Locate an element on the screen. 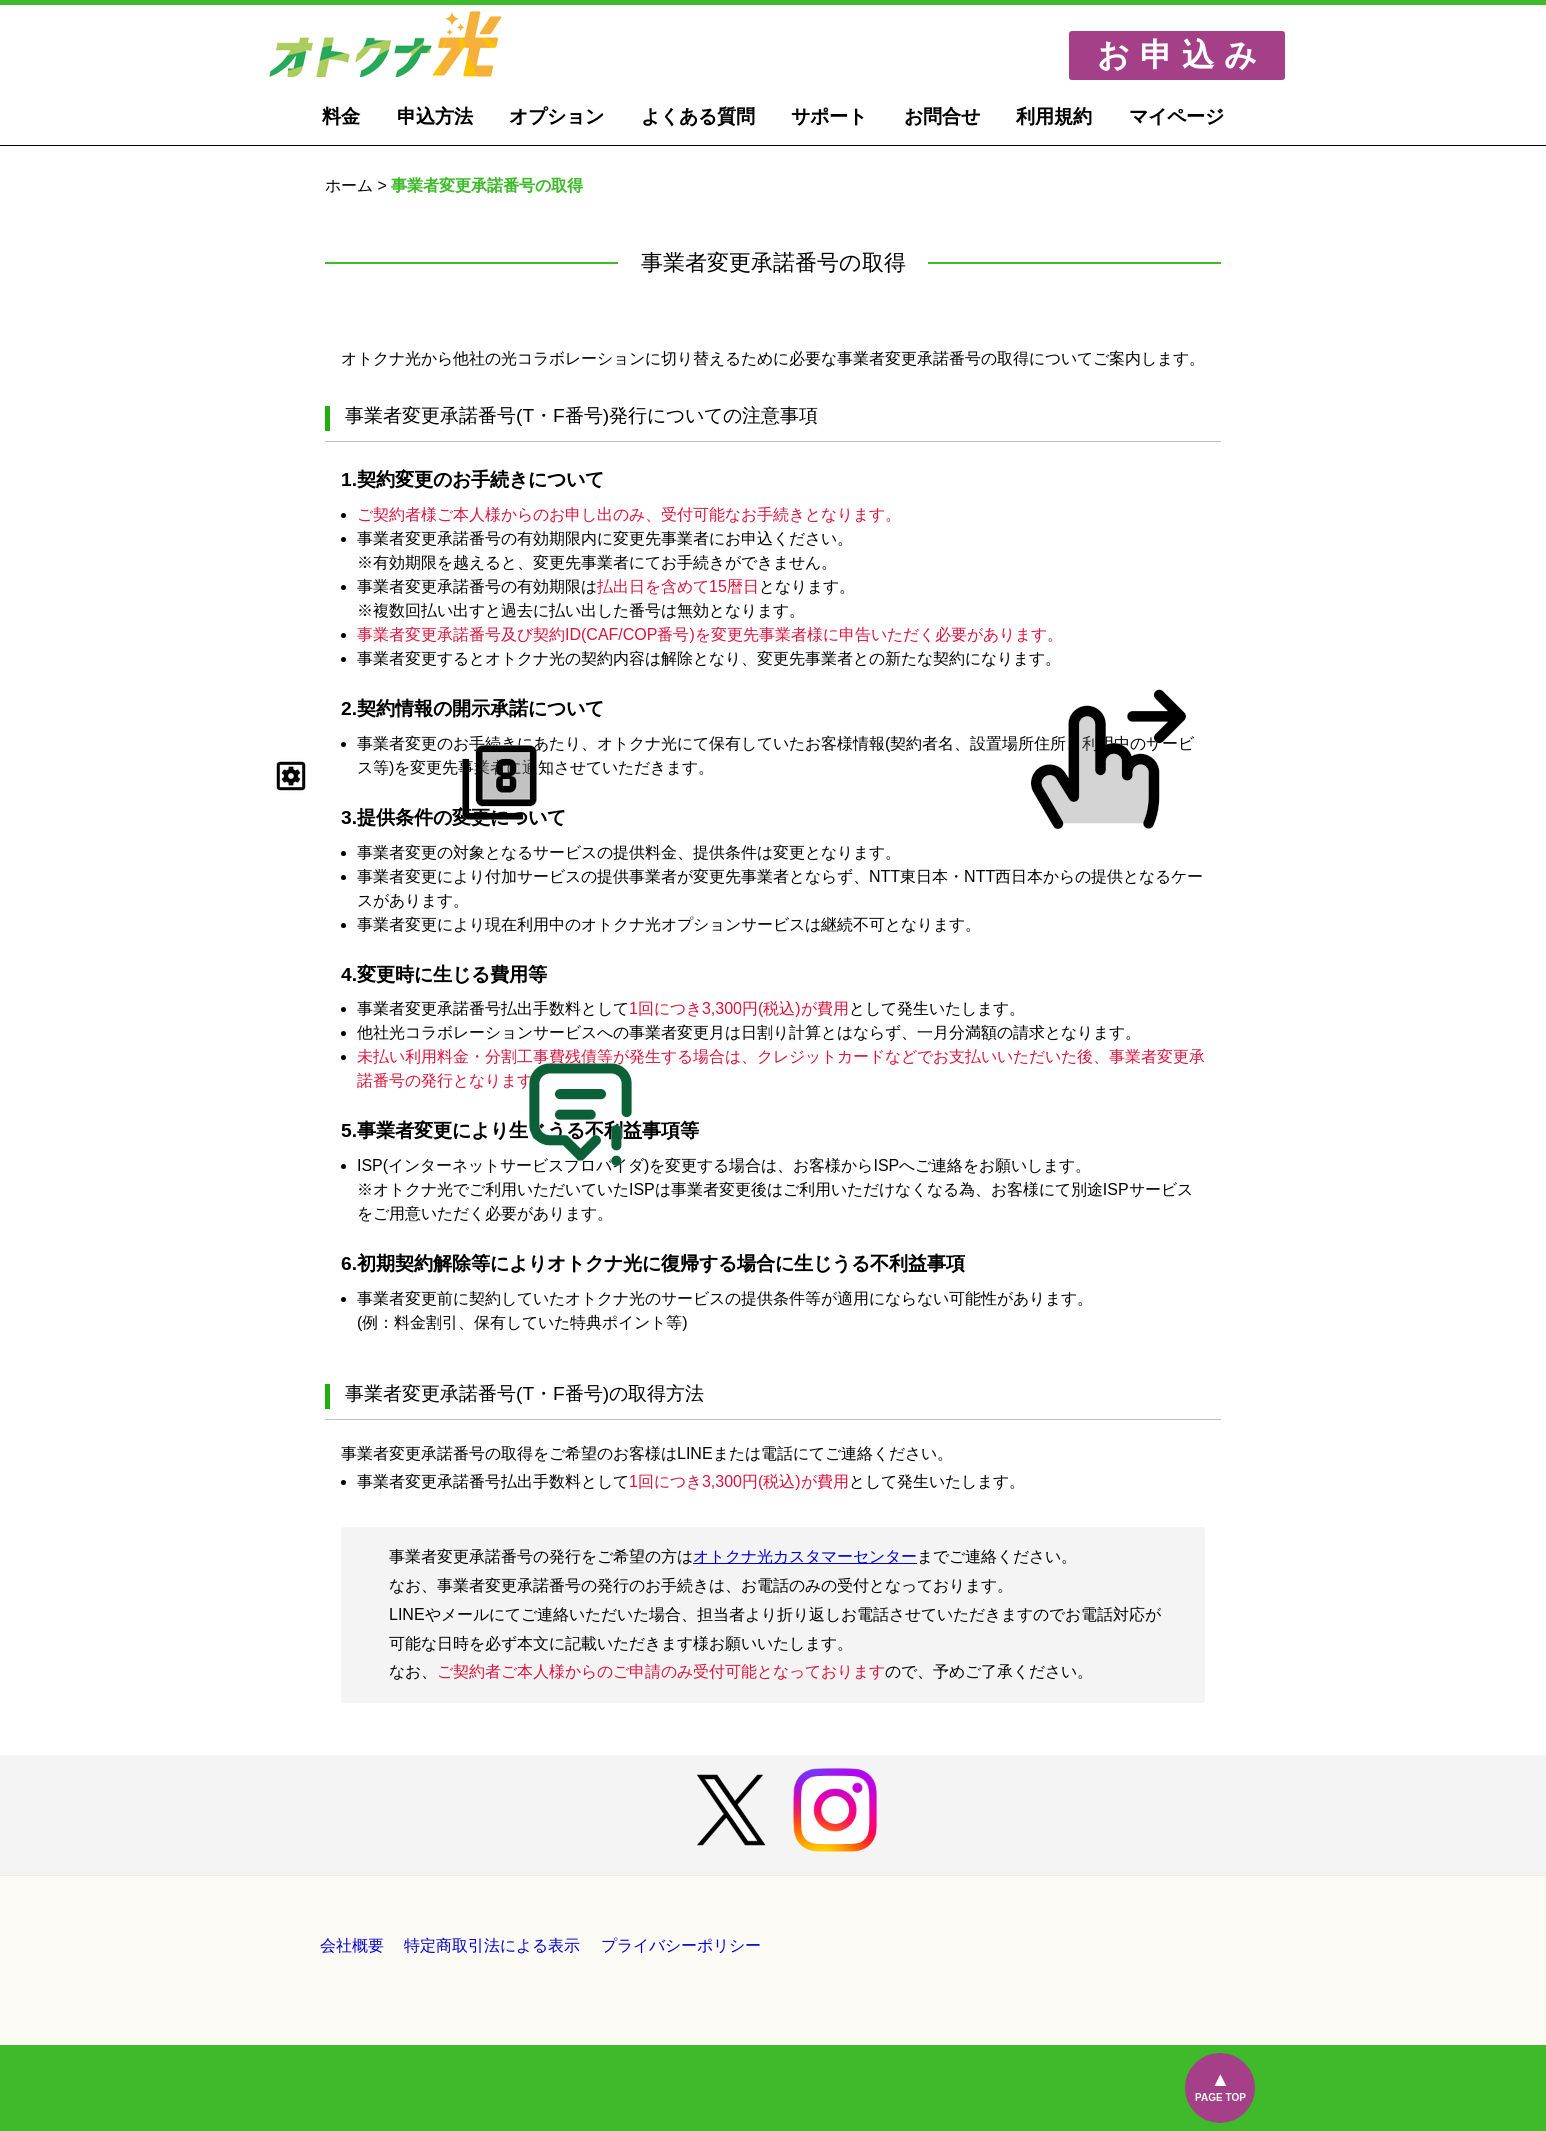  access application settings is located at coordinates (291, 776).